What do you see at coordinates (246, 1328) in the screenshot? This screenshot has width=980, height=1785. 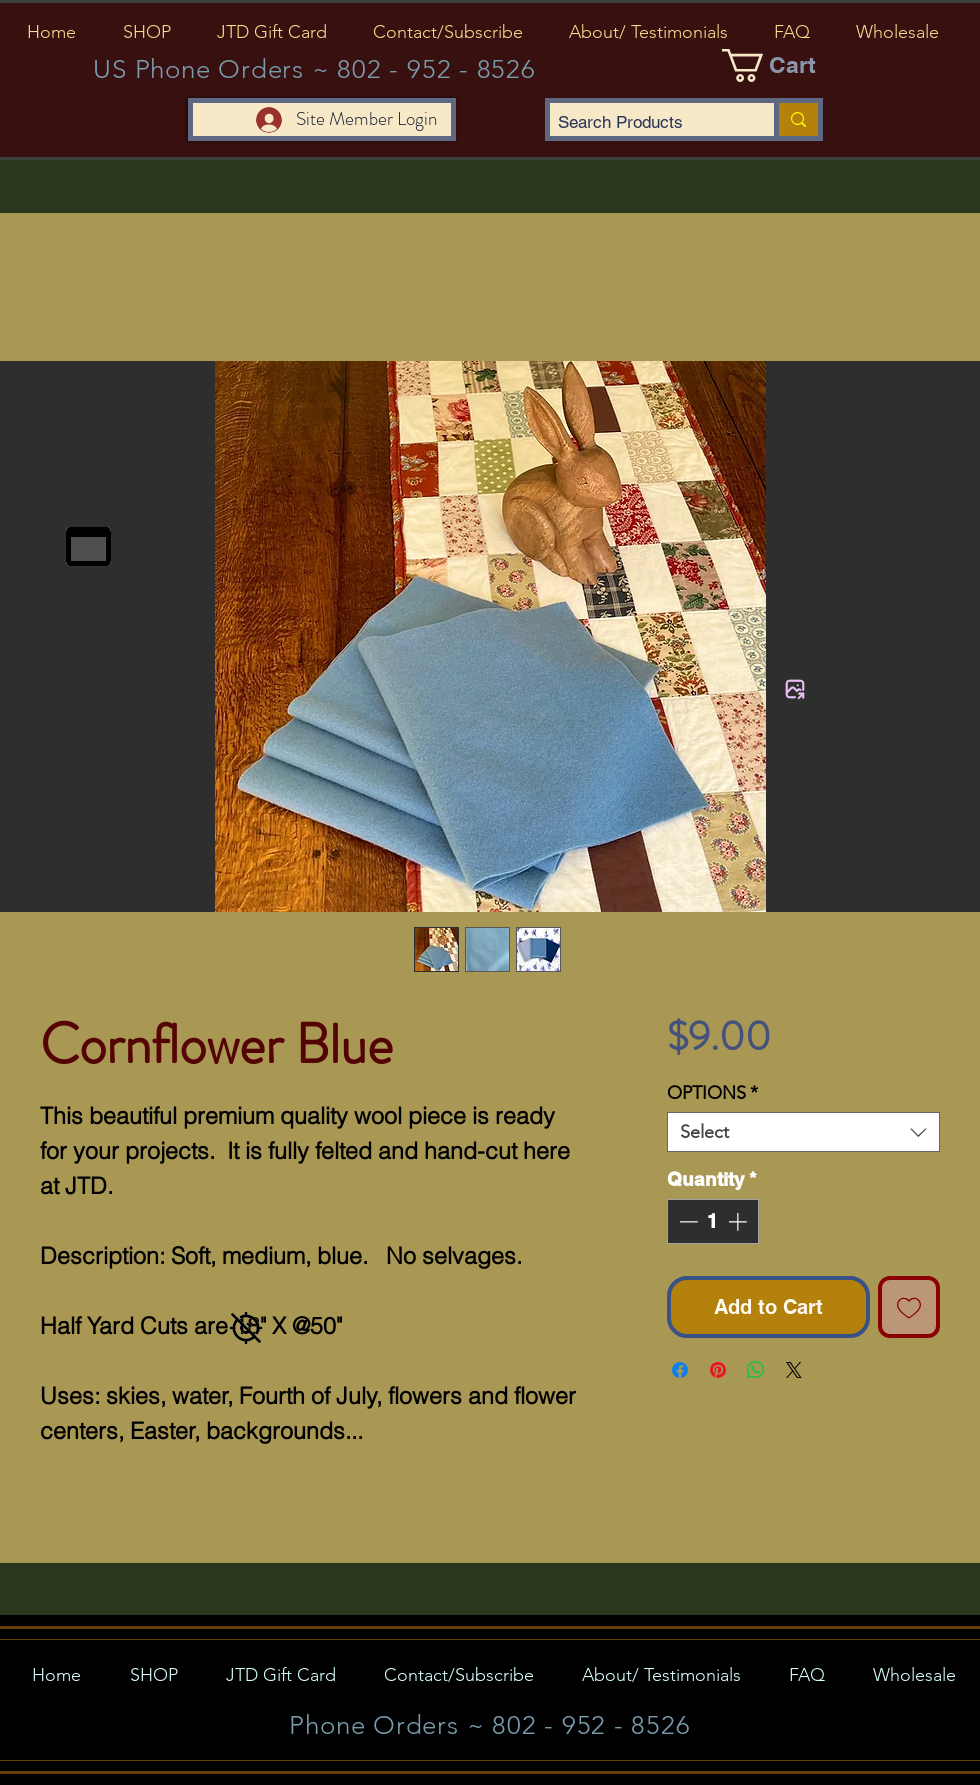 I see `location services disabled` at bounding box center [246, 1328].